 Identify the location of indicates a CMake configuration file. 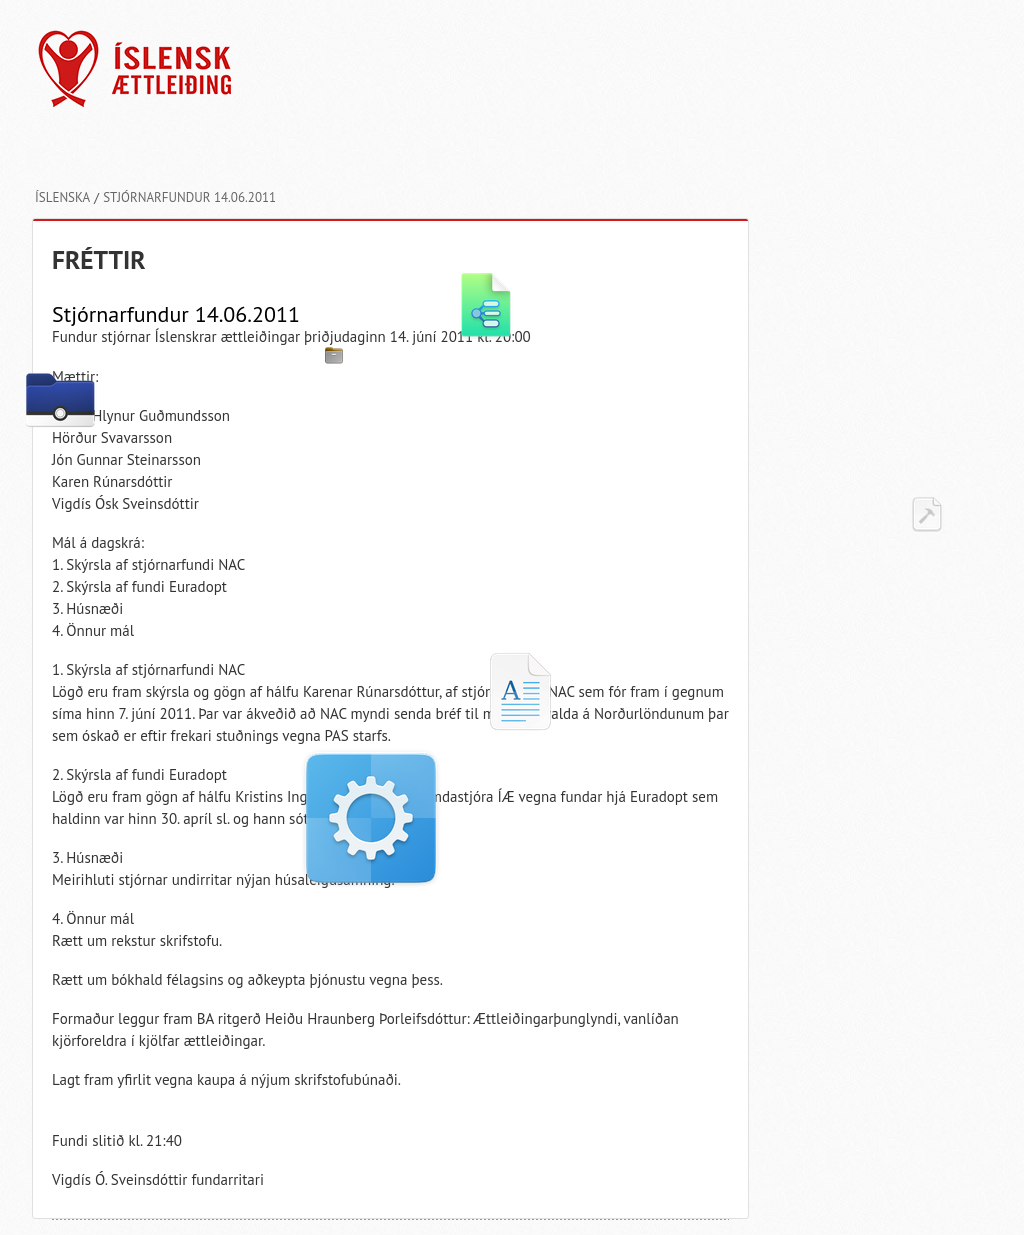
(927, 514).